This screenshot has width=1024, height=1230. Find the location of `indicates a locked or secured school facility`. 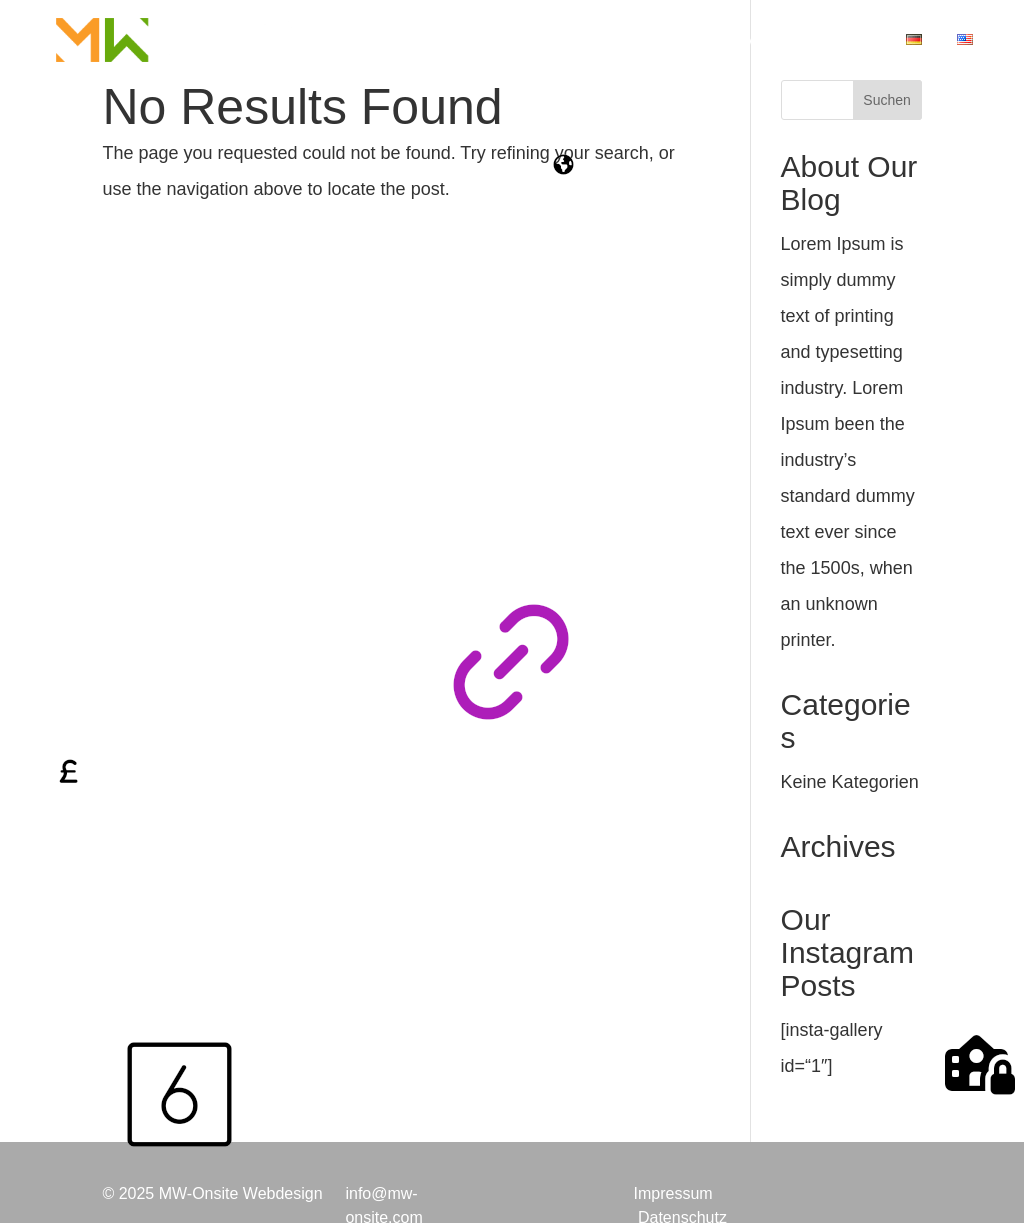

indicates a locked or secured school facility is located at coordinates (980, 1063).